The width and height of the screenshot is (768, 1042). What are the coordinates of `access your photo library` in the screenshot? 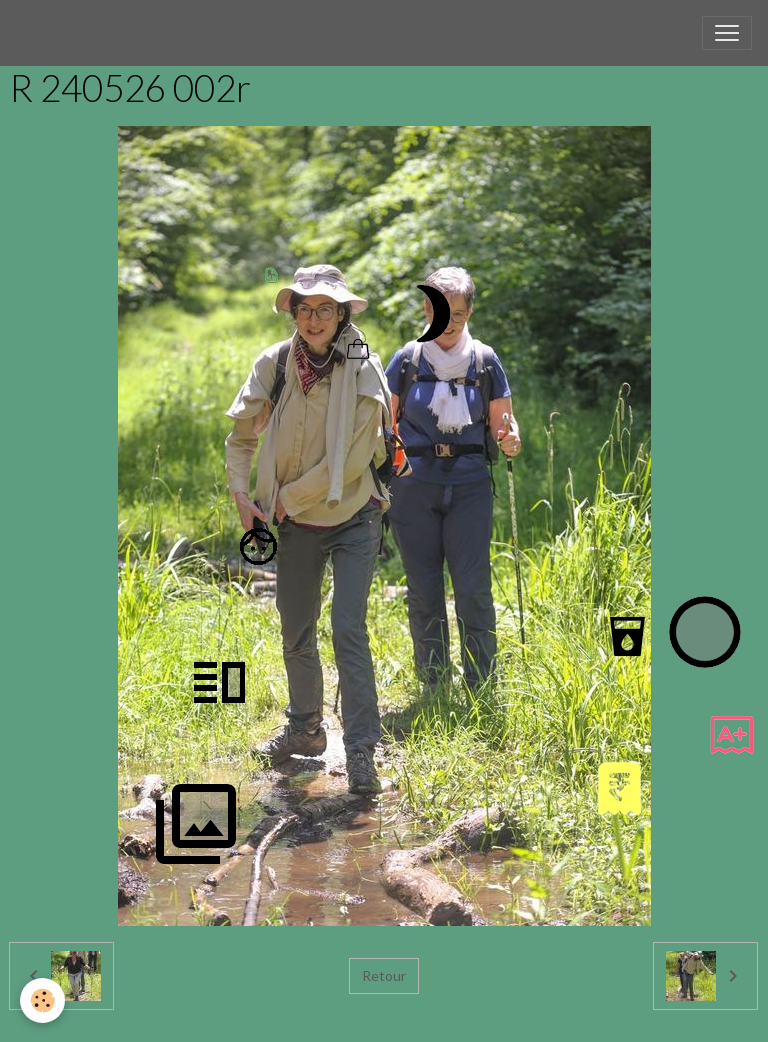 It's located at (196, 824).